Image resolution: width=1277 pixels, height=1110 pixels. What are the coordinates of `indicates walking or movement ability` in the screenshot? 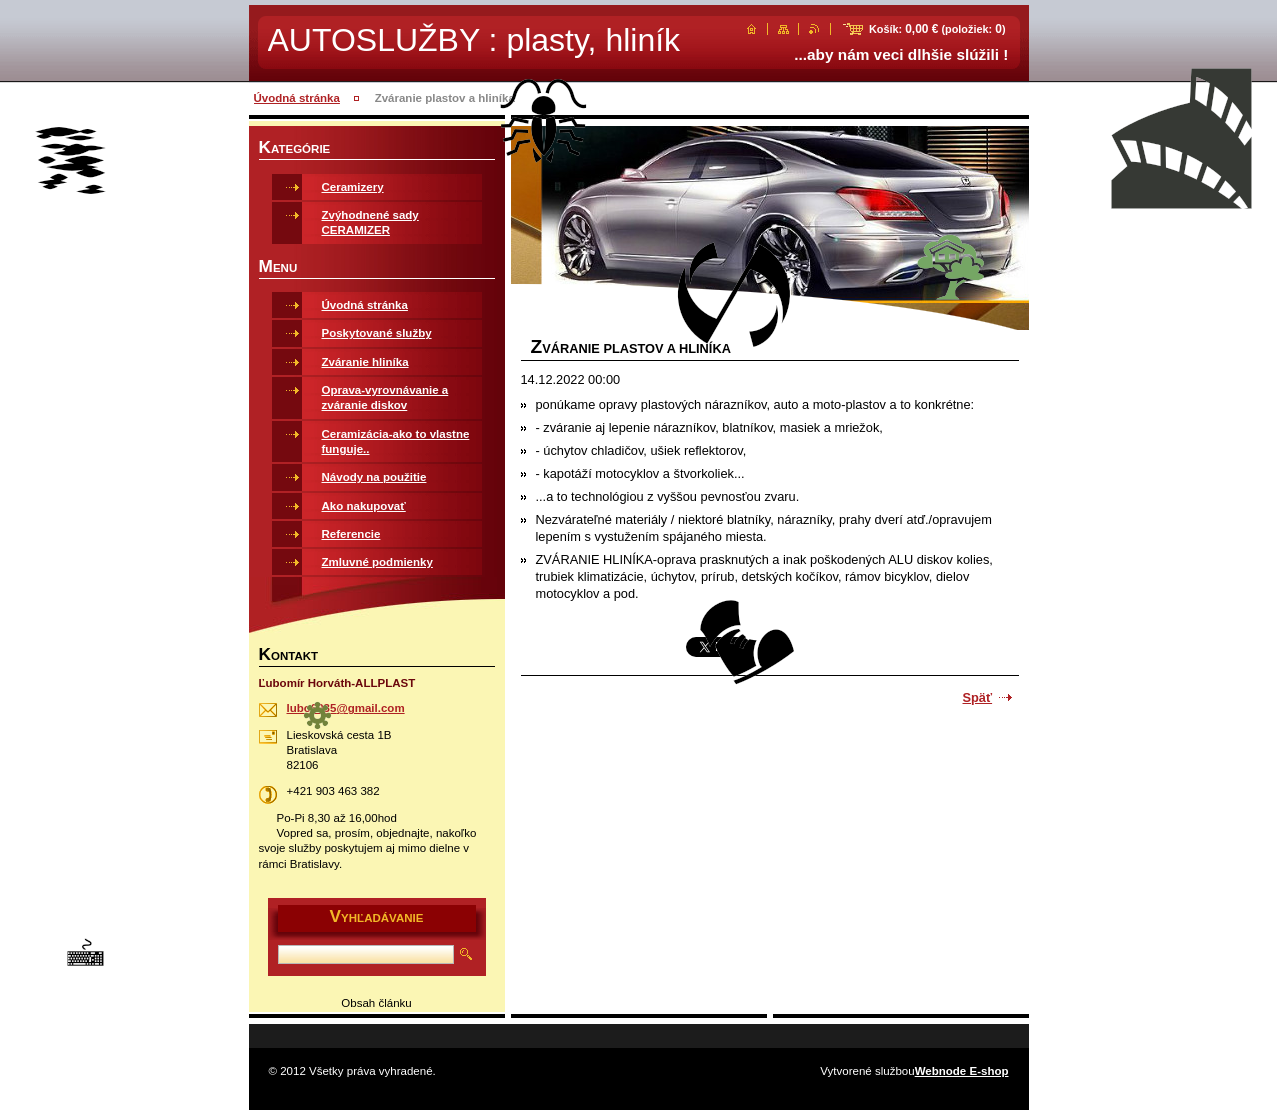 It's located at (747, 640).